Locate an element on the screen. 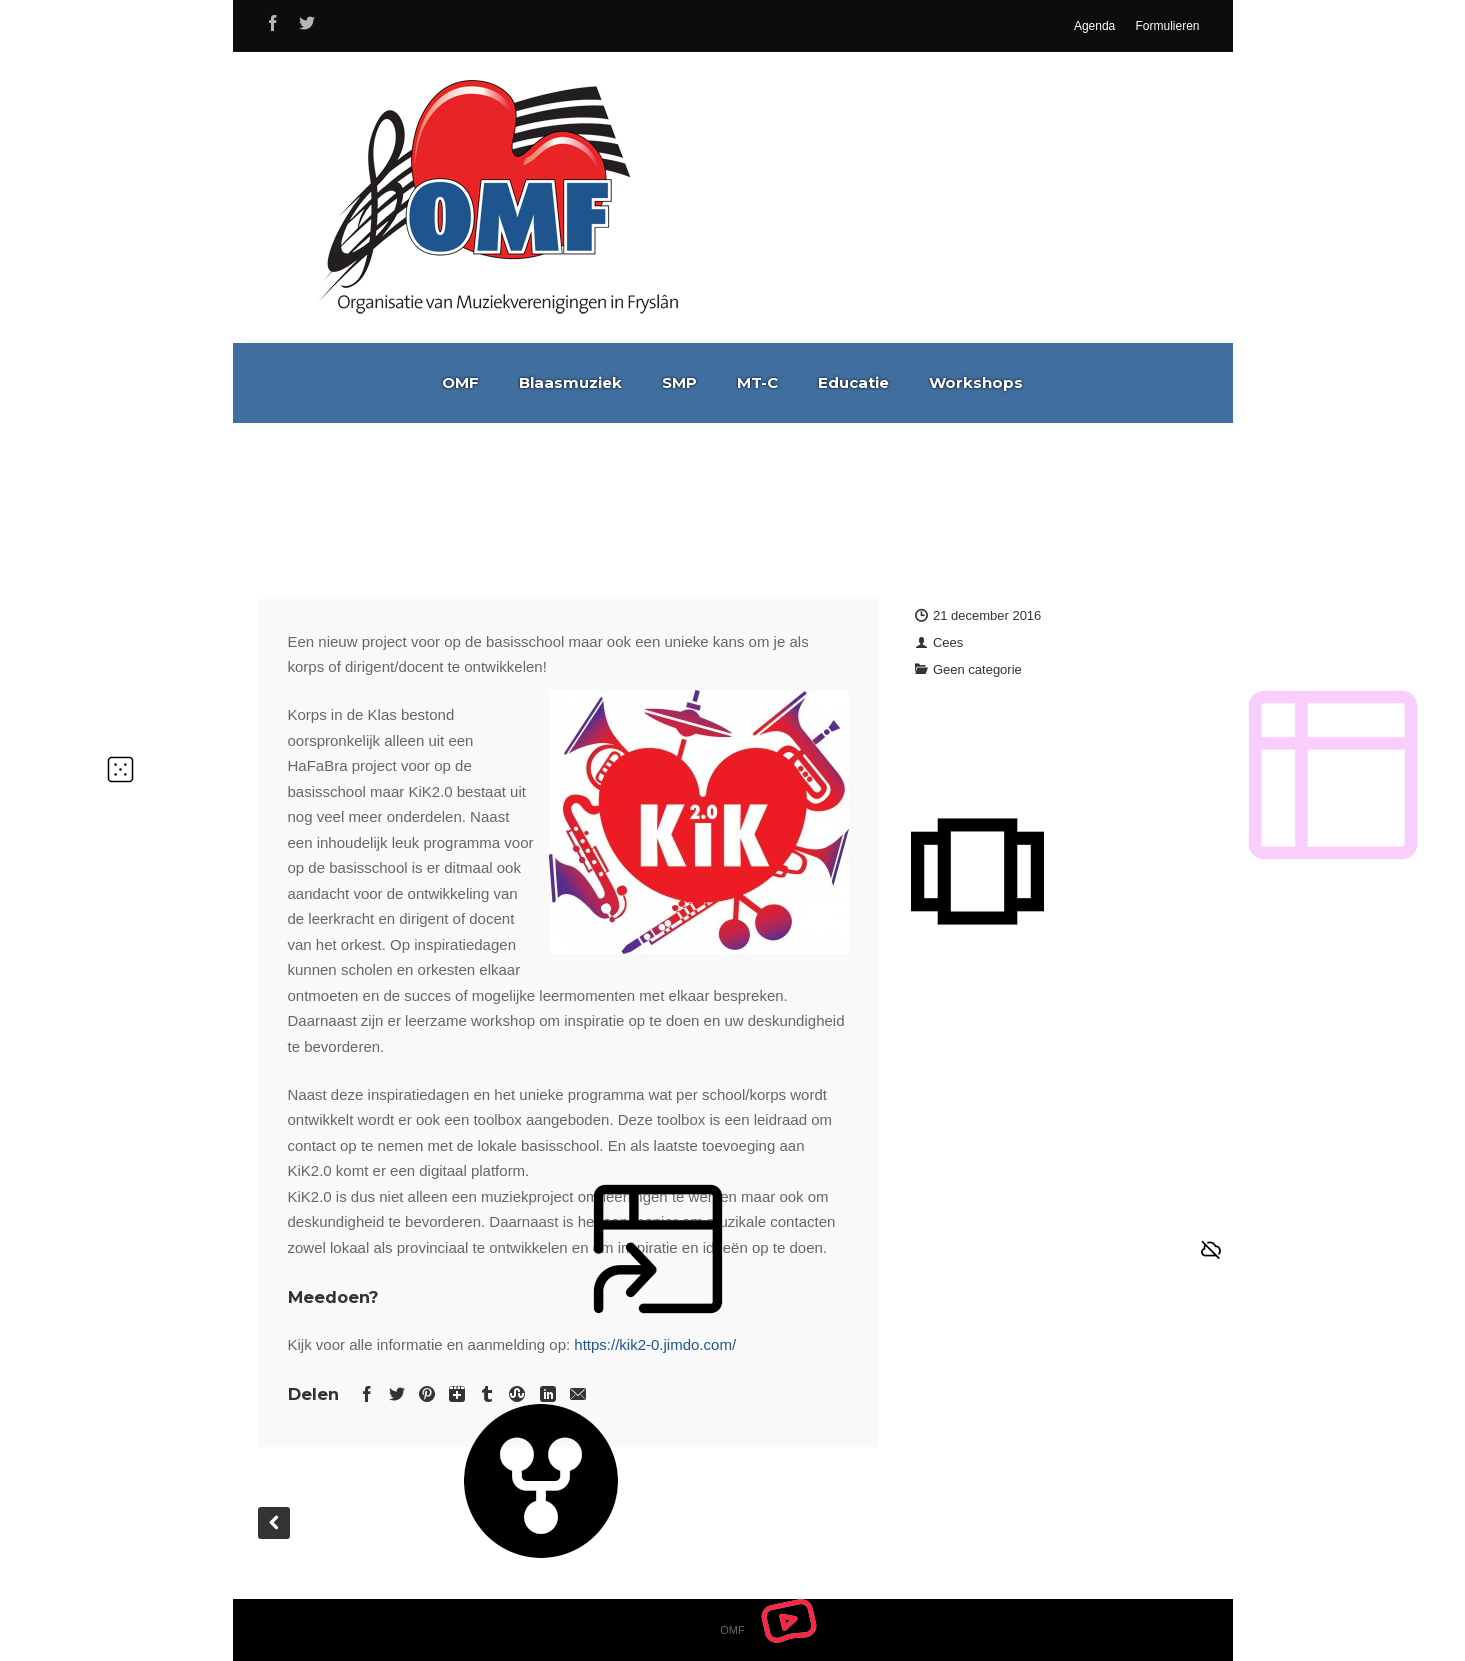 The image size is (1465, 1661). indicates cloud sync is unavailable is located at coordinates (1211, 1249).